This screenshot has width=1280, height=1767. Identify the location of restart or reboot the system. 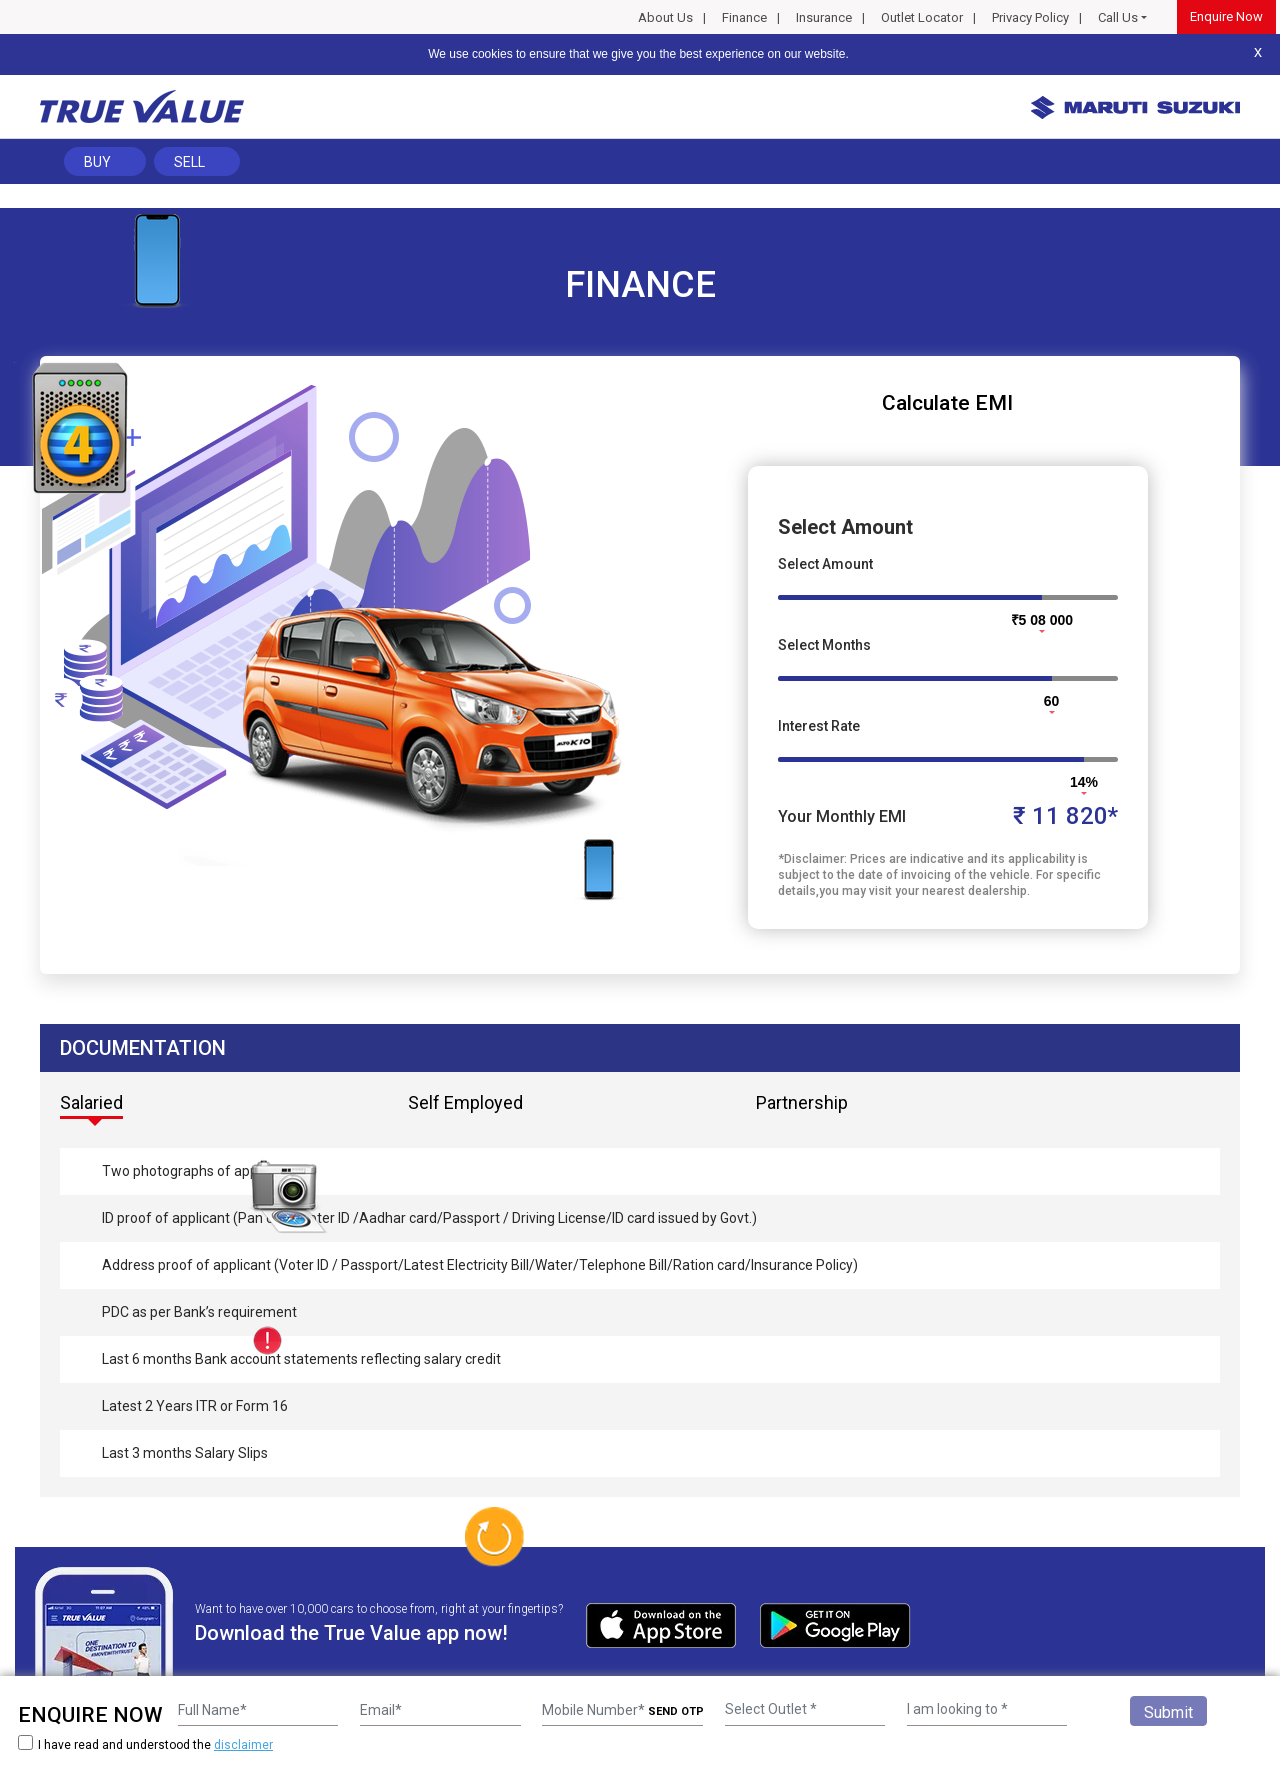
(495, 1537).